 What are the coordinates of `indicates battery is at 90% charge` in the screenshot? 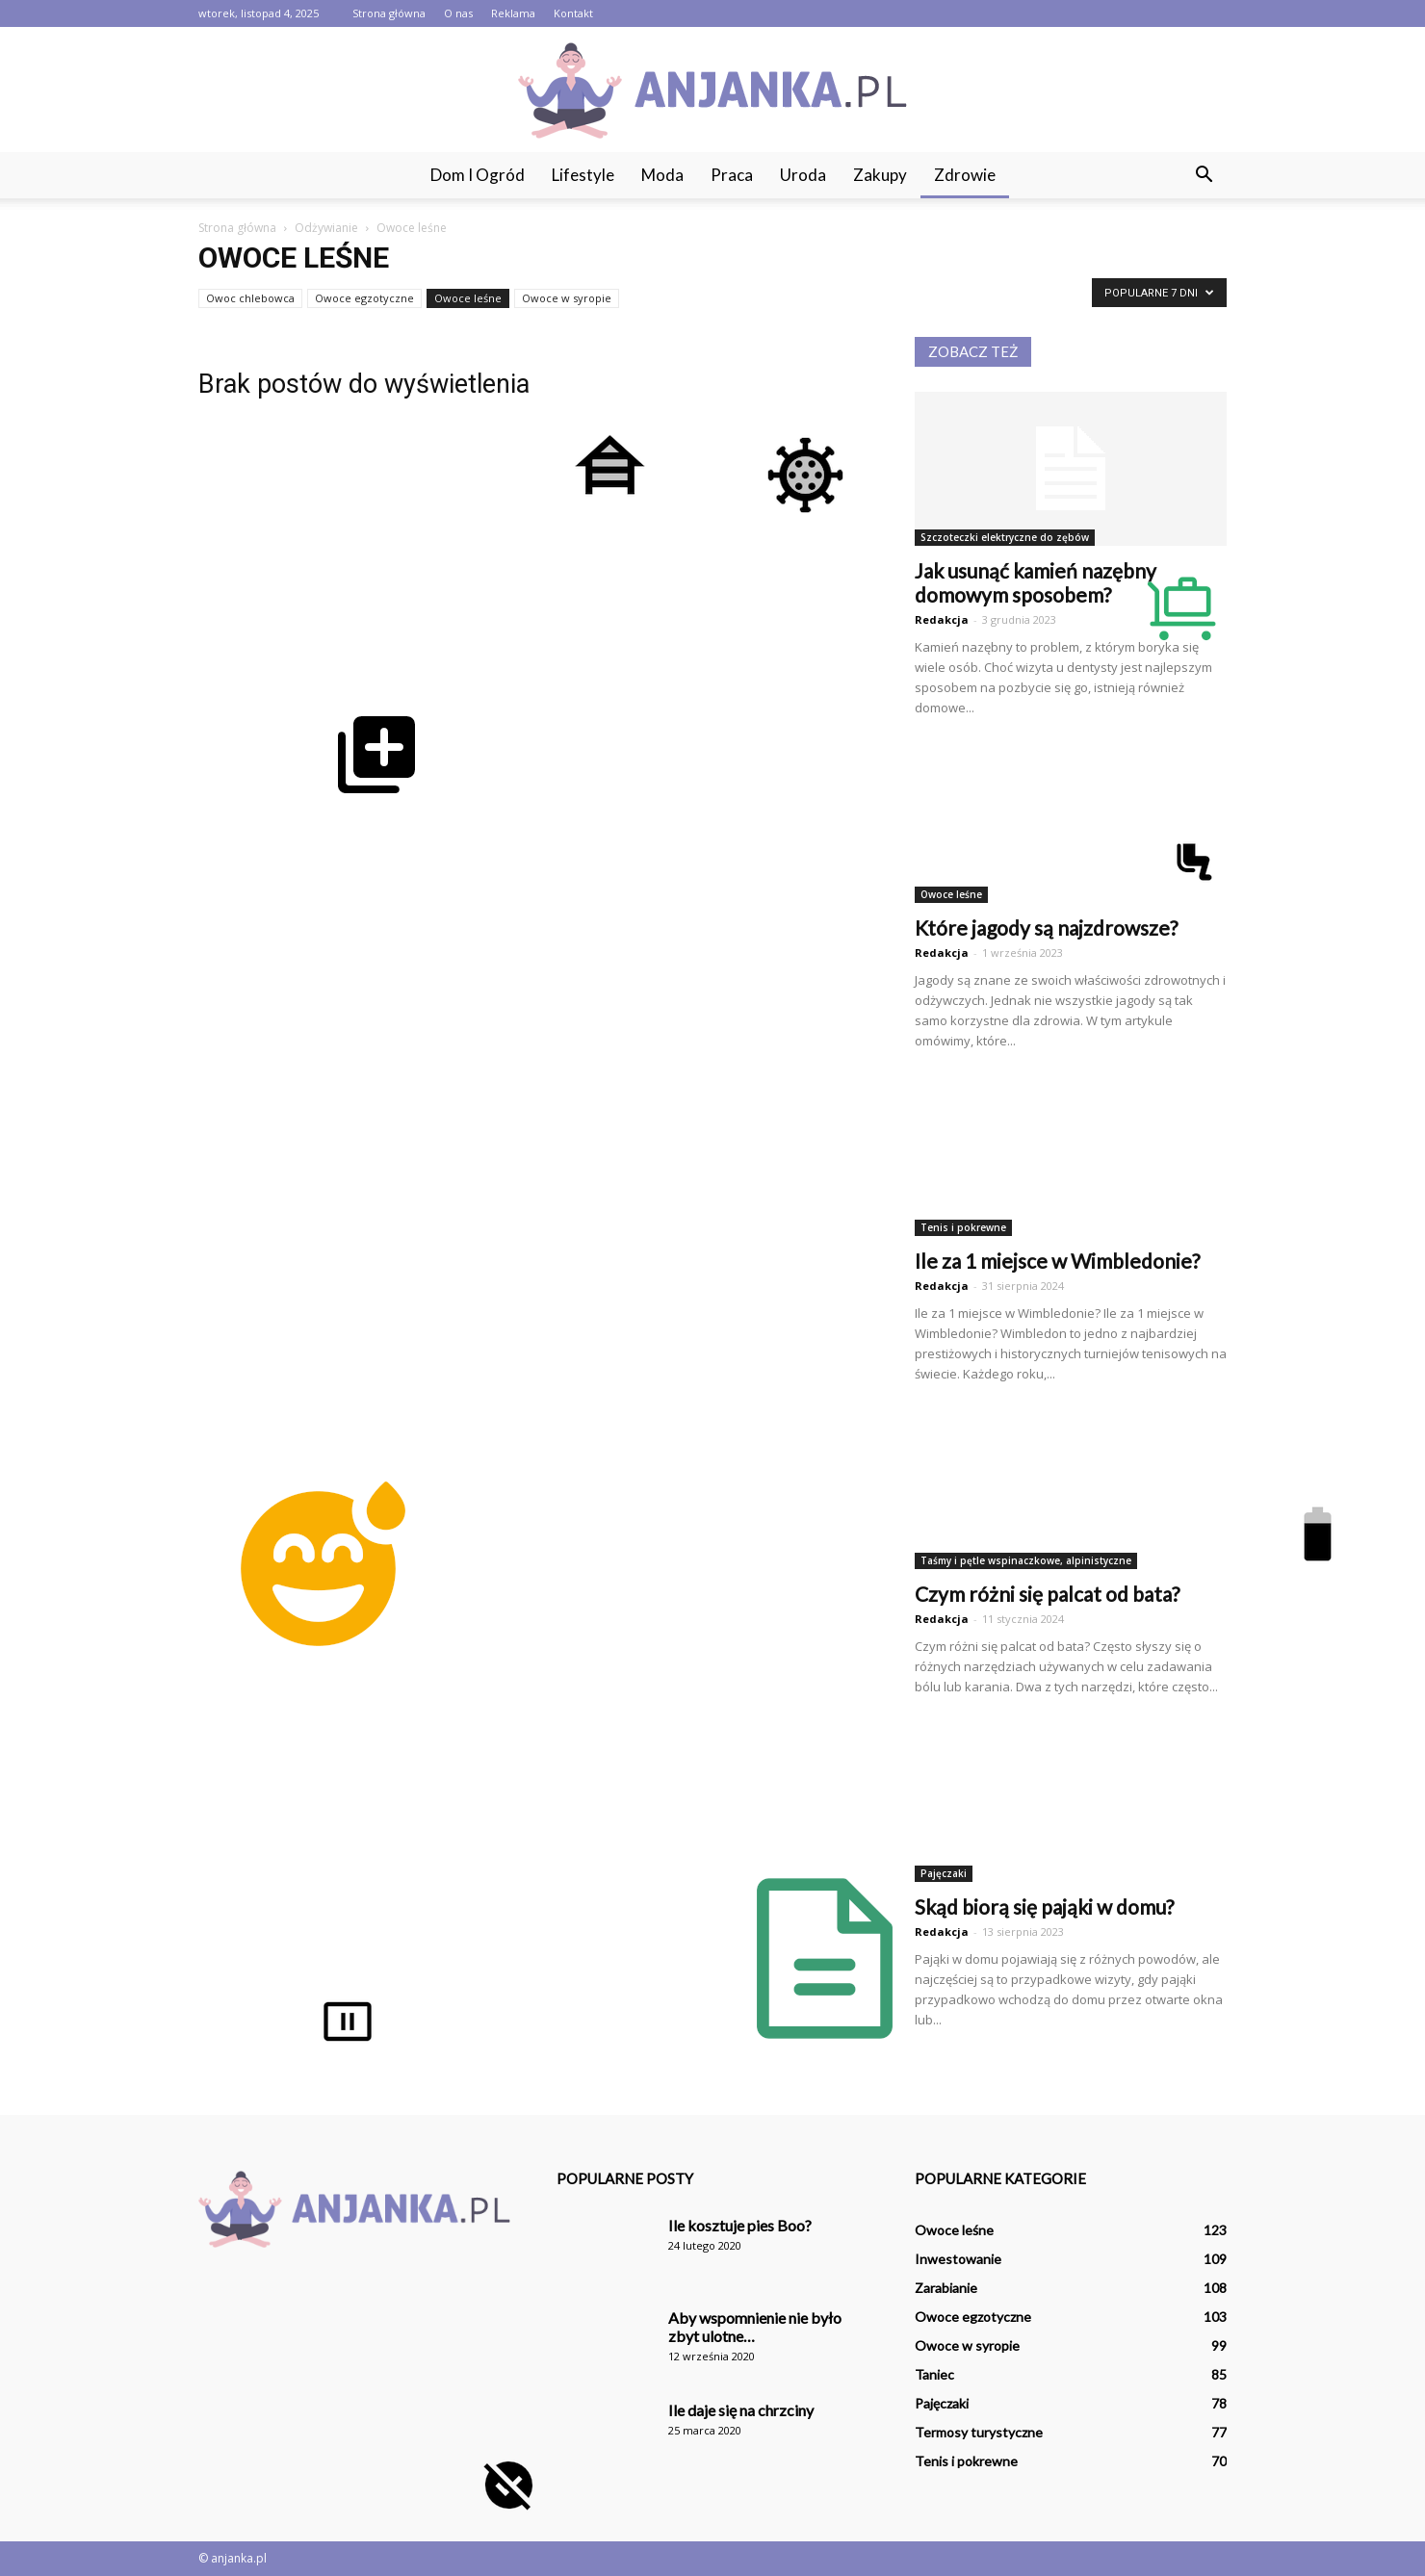 It's located at (1317, 1533).